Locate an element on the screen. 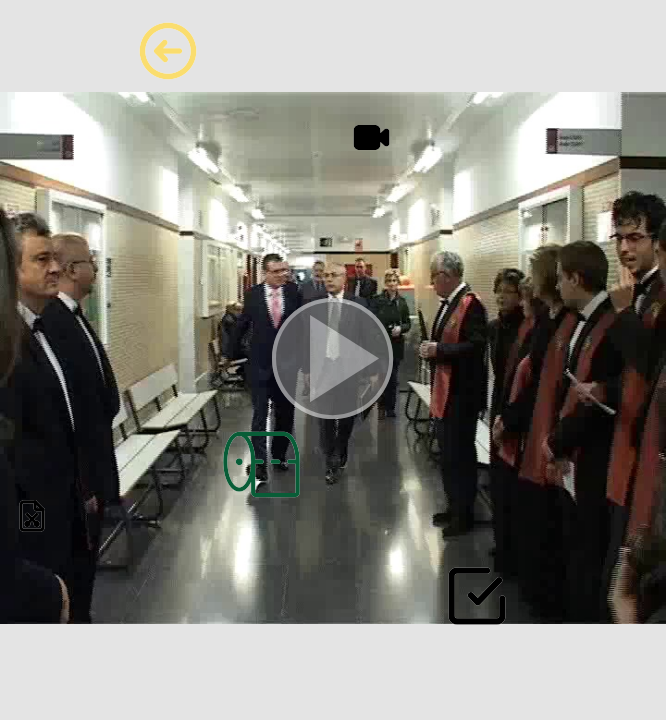 This screenshot has width=666, height=720. go back to the previous screen is located at coordinates (168, 51).